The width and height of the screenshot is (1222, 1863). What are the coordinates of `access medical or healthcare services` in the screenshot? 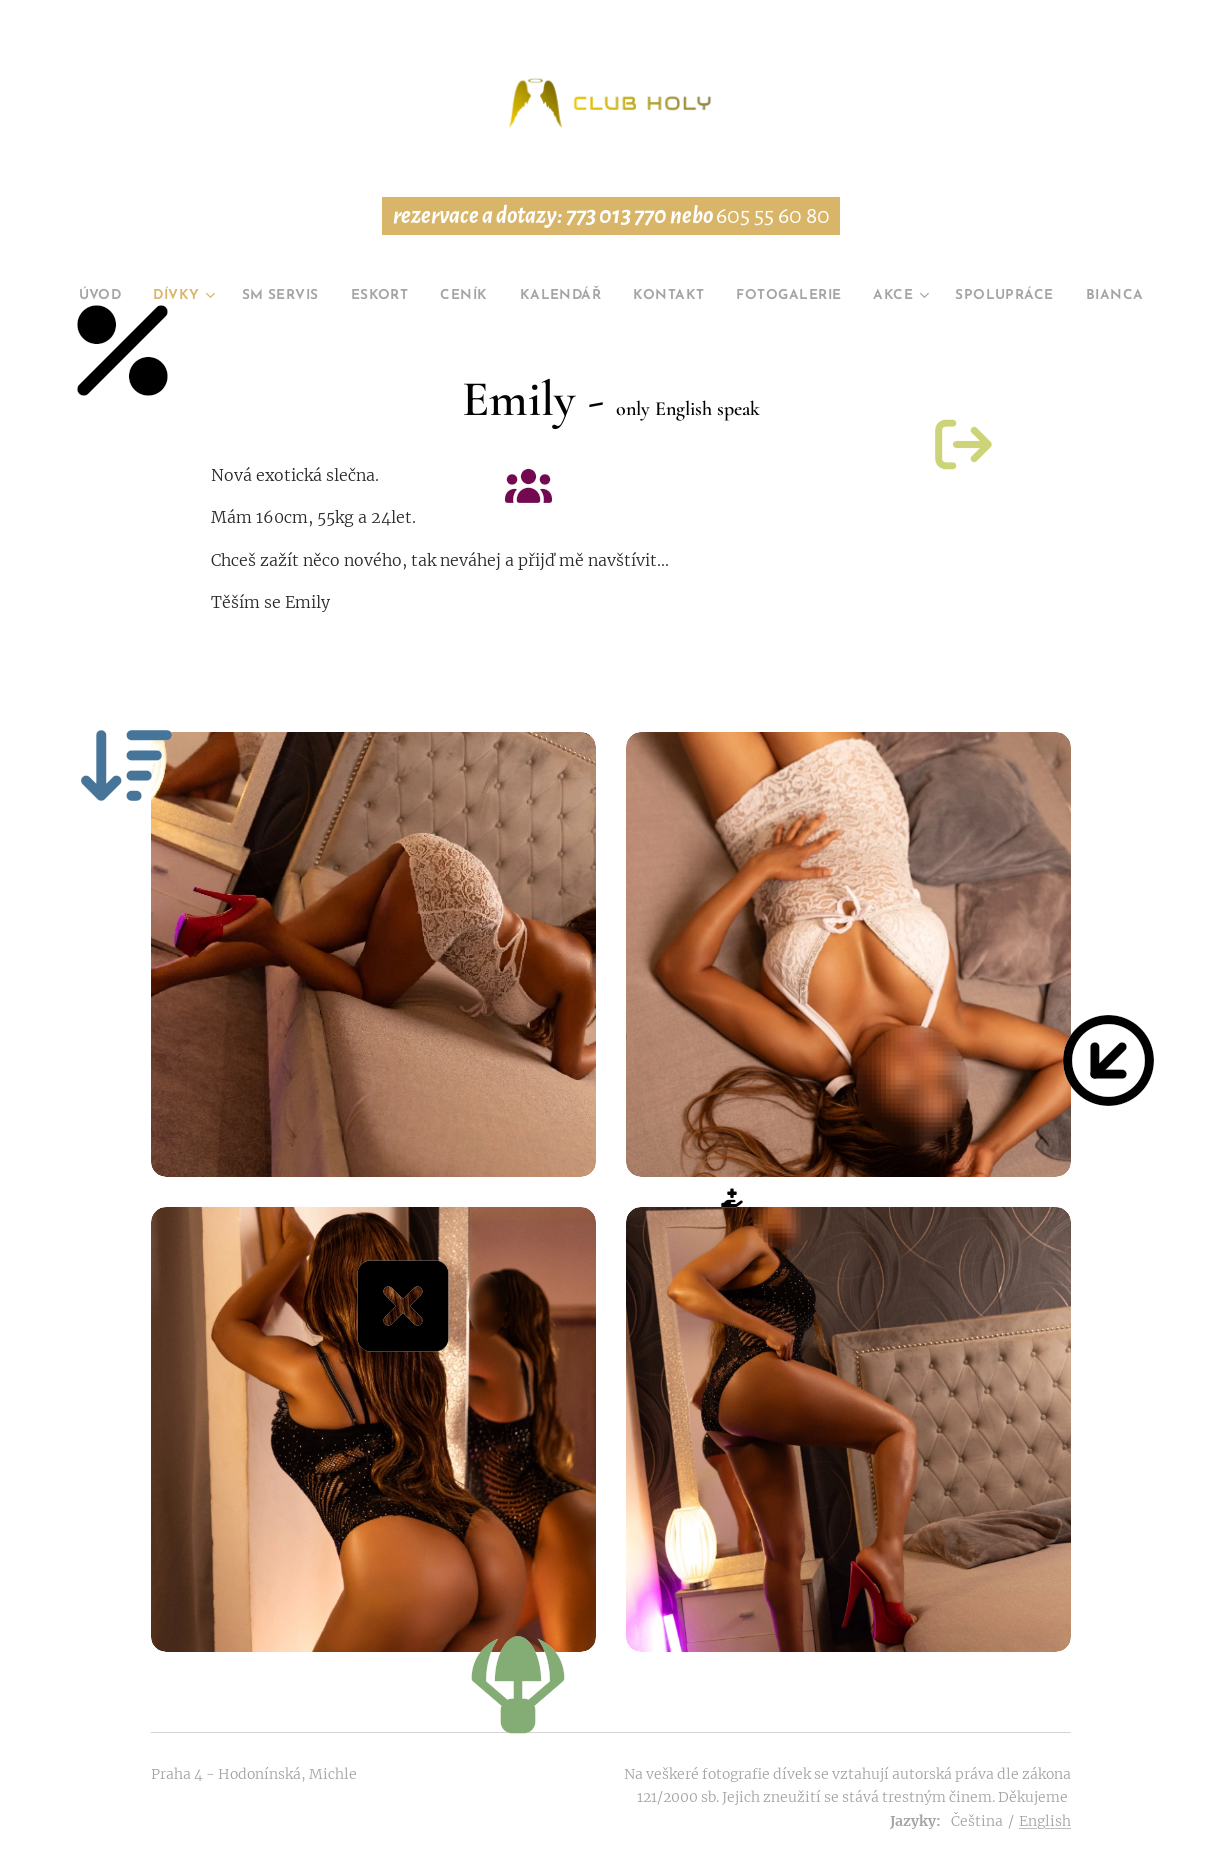 It's located at (732, 1198).